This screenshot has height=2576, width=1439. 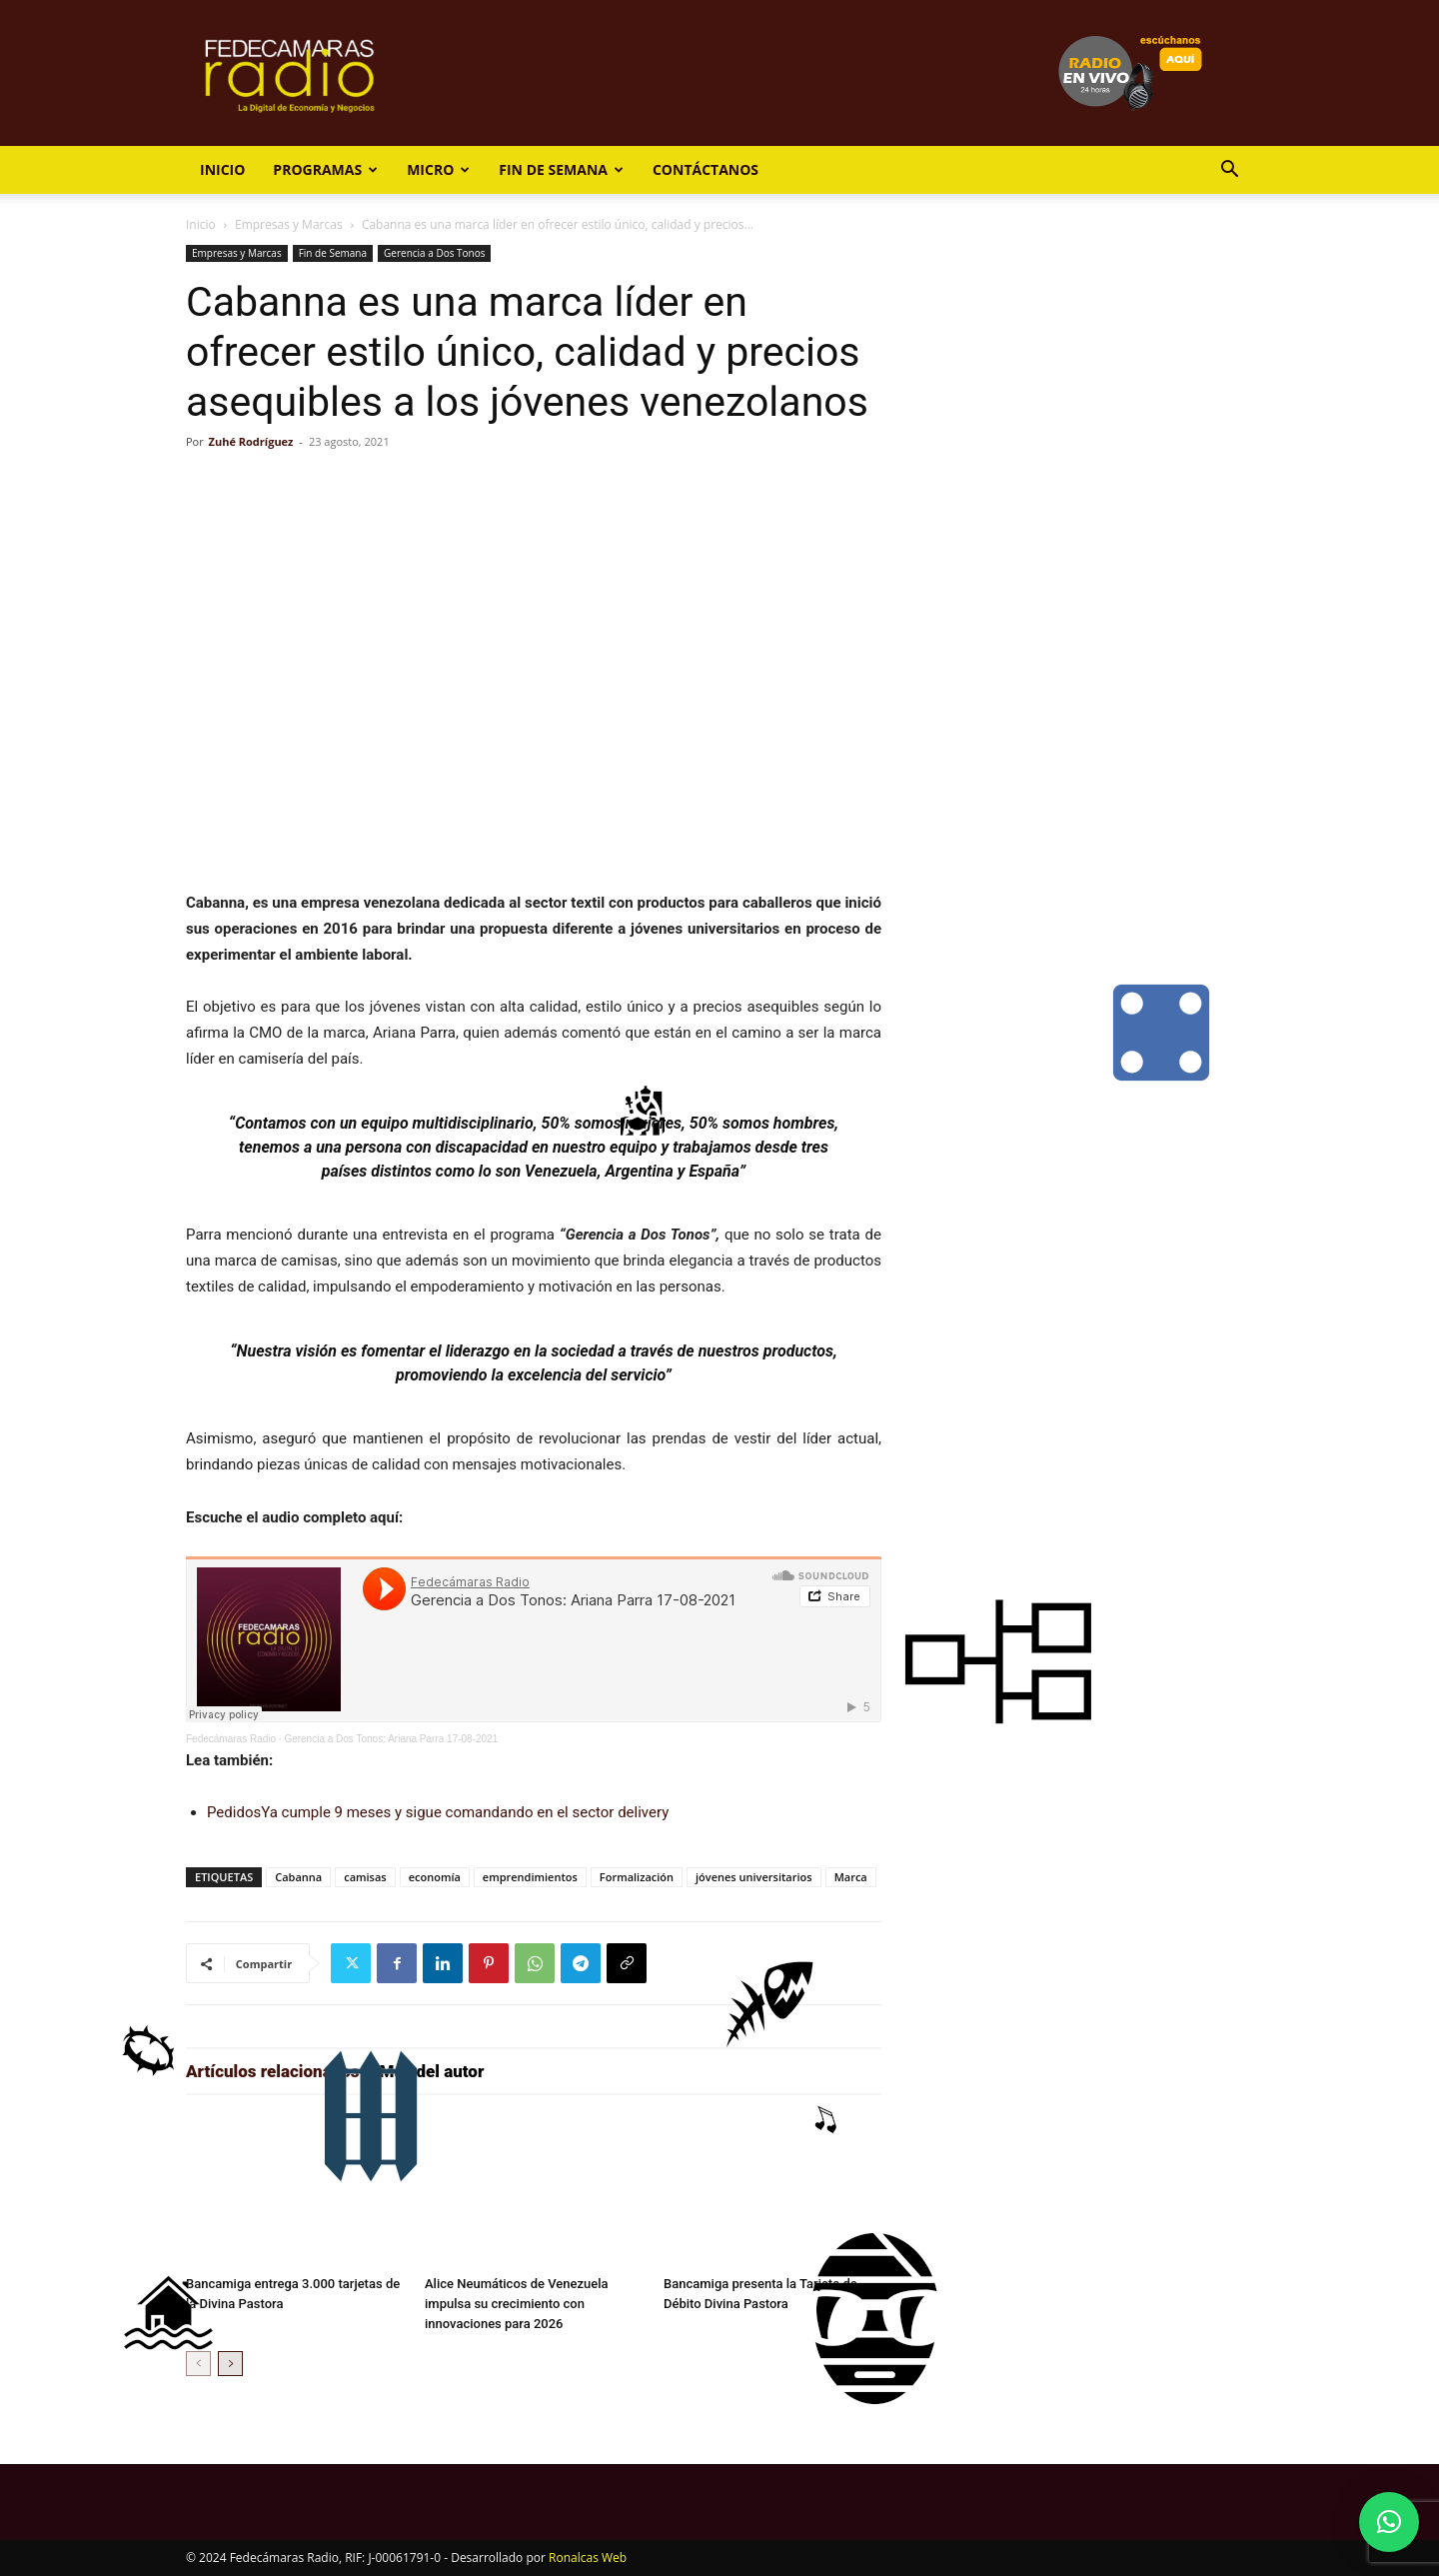 What do you see at coordinates (148, 2050) in the screenshot?
I see `indicates a religious or Easter-themed game element` at bounding box center [148, 2050].